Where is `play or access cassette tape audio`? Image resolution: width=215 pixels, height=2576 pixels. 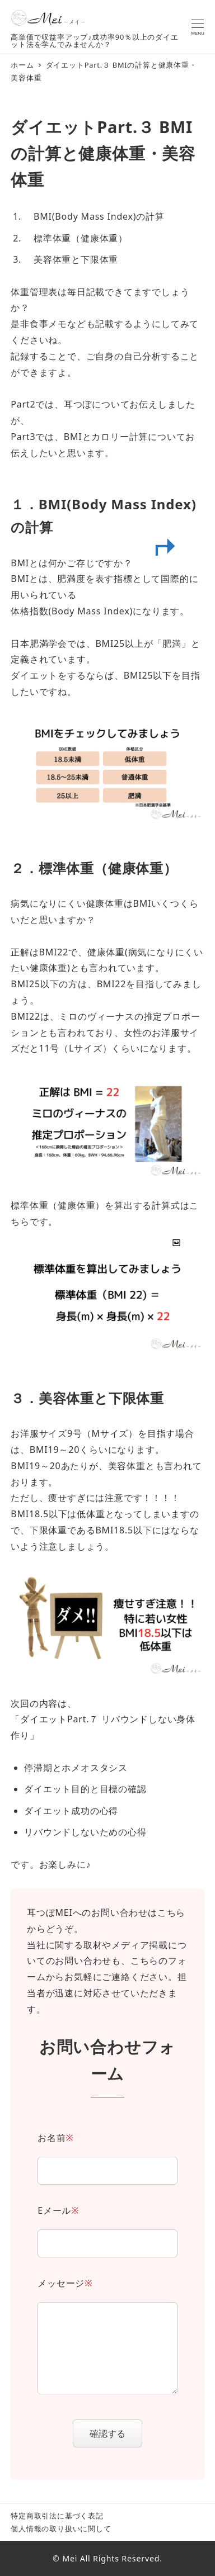
play or access cassette tape audio is located at coordinates (176, 1243).